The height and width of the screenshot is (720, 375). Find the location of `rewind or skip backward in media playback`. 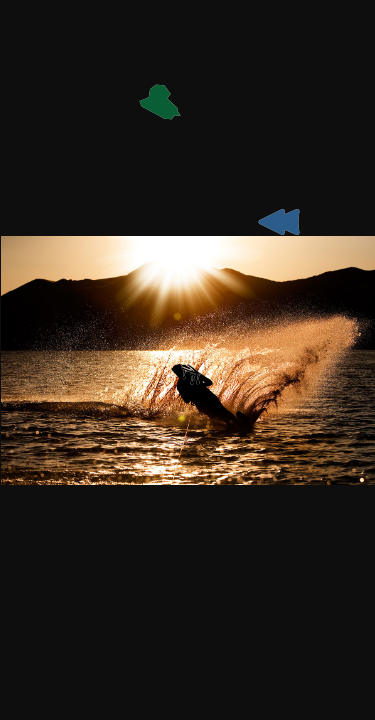

rewind or skip backward in media playback is located at coordinates (279, 222).